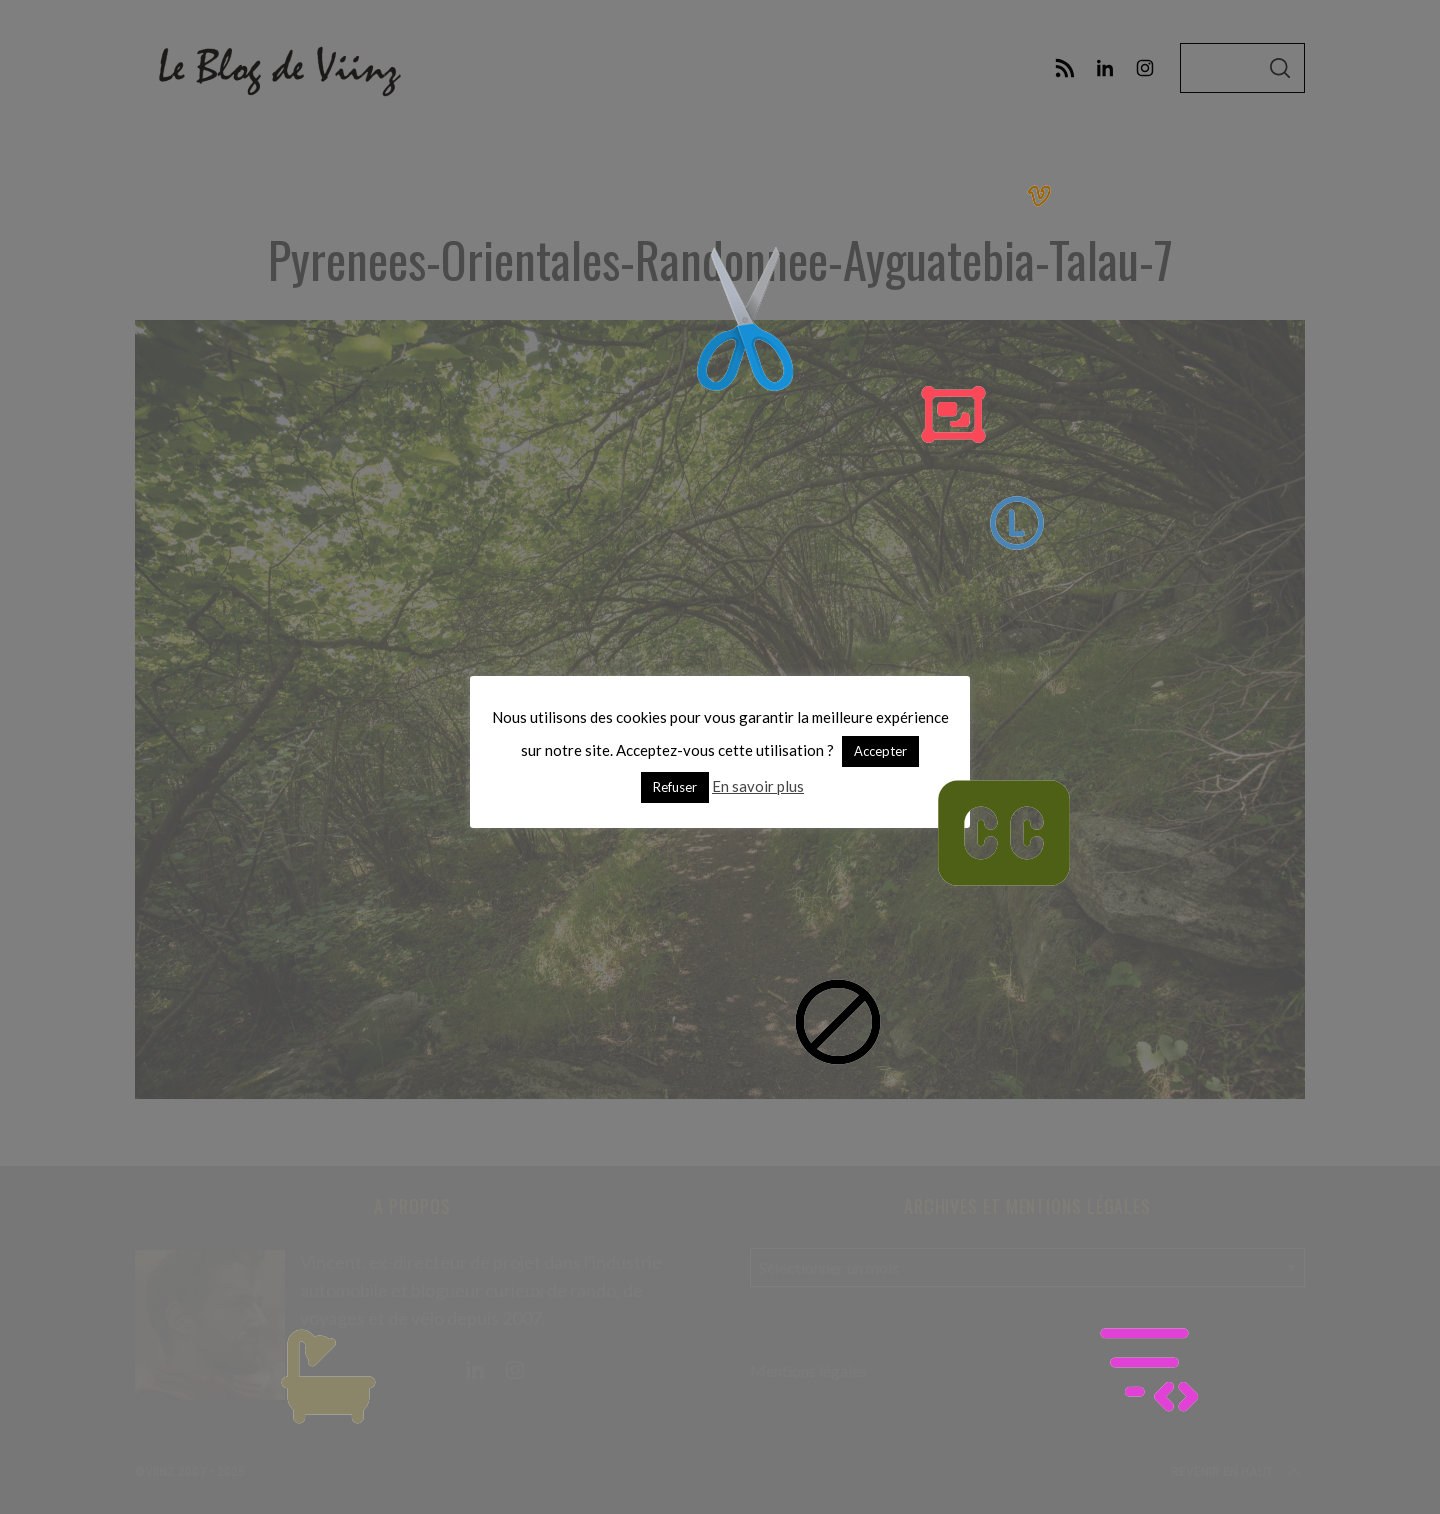 This screenshot has height=1514, width=1440. I want to click on indicates a "large" size option, so click(1017, 523).